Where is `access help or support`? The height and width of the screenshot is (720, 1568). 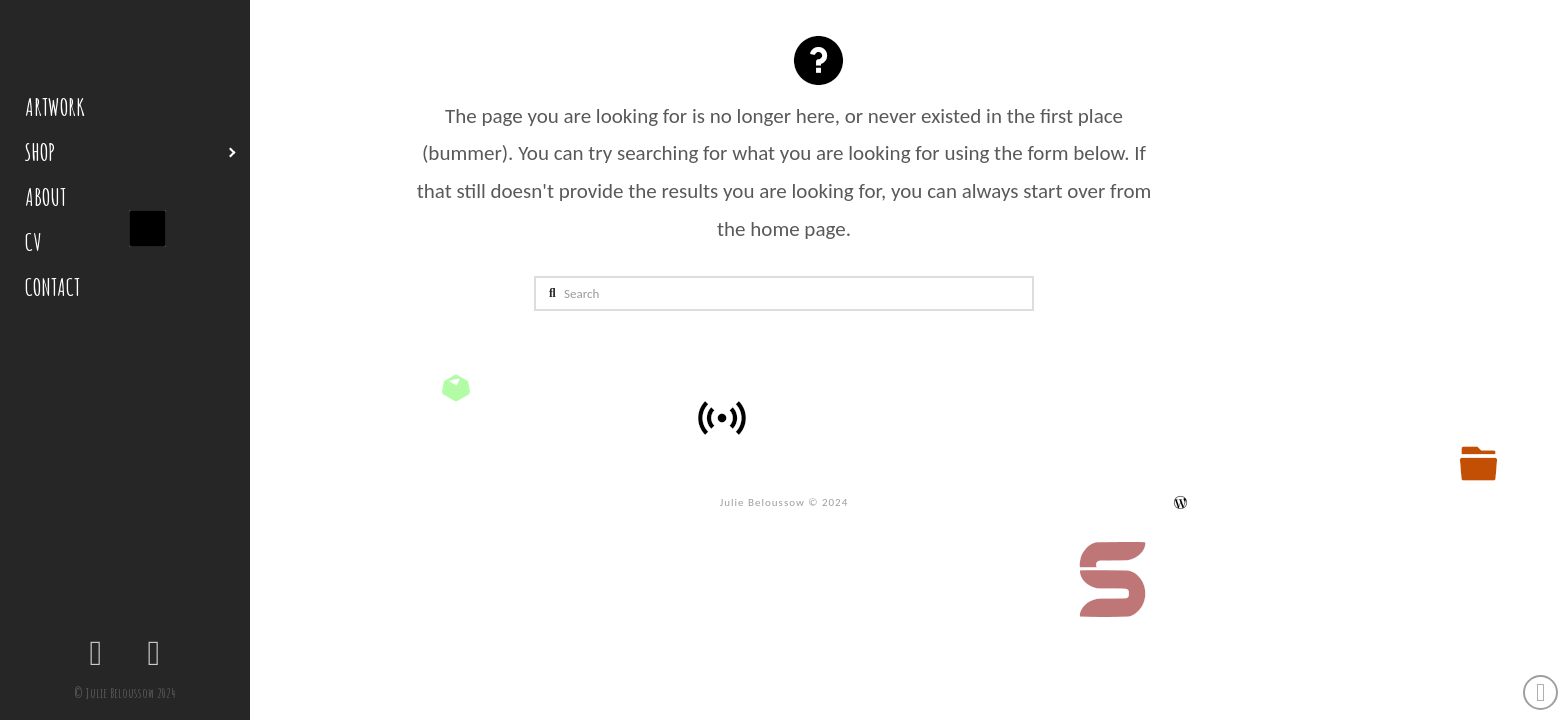 access help or support is located at coordinates (818, 60).